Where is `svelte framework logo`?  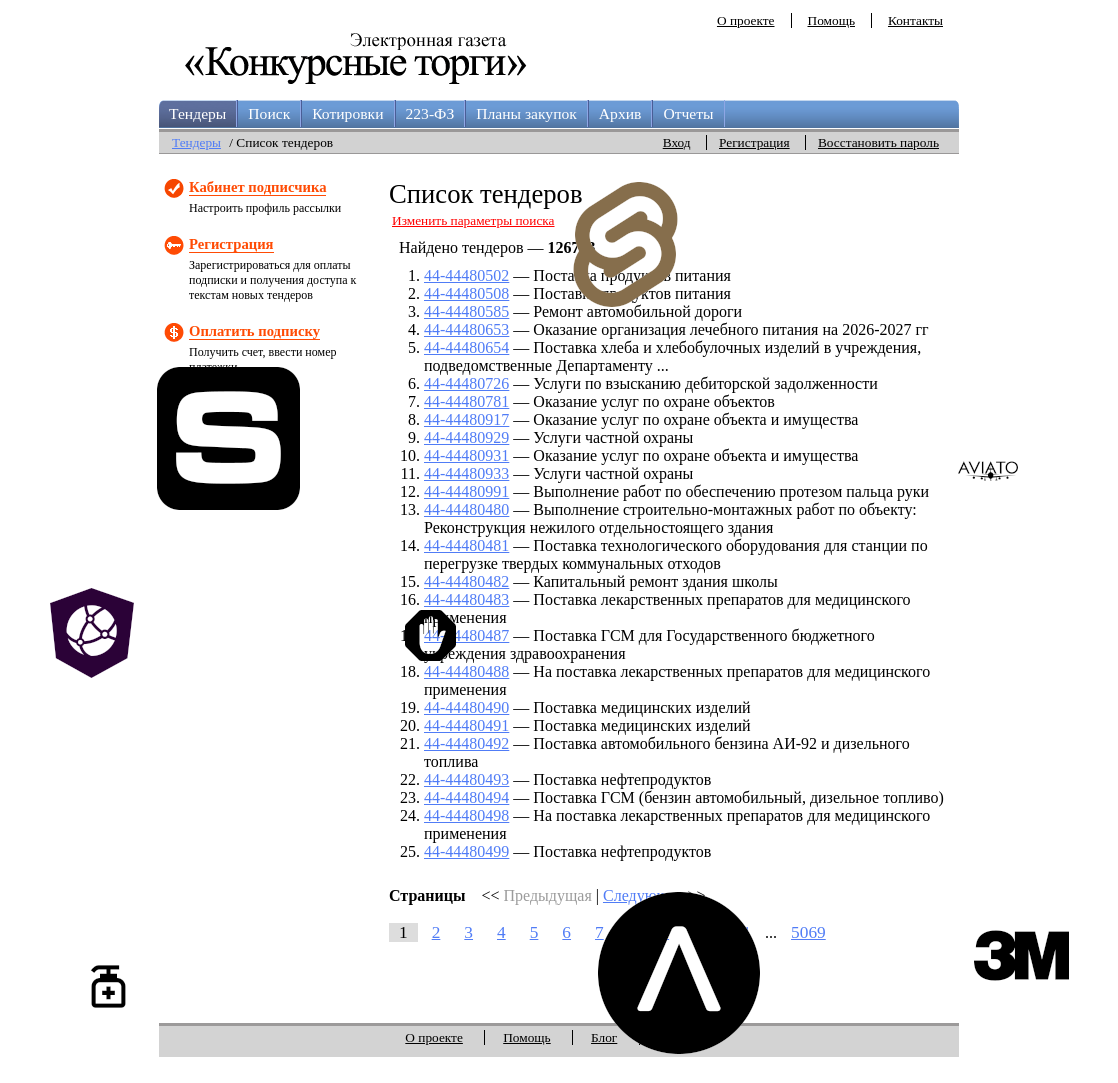 svelte framework logo is located at coordinates (625, 244).